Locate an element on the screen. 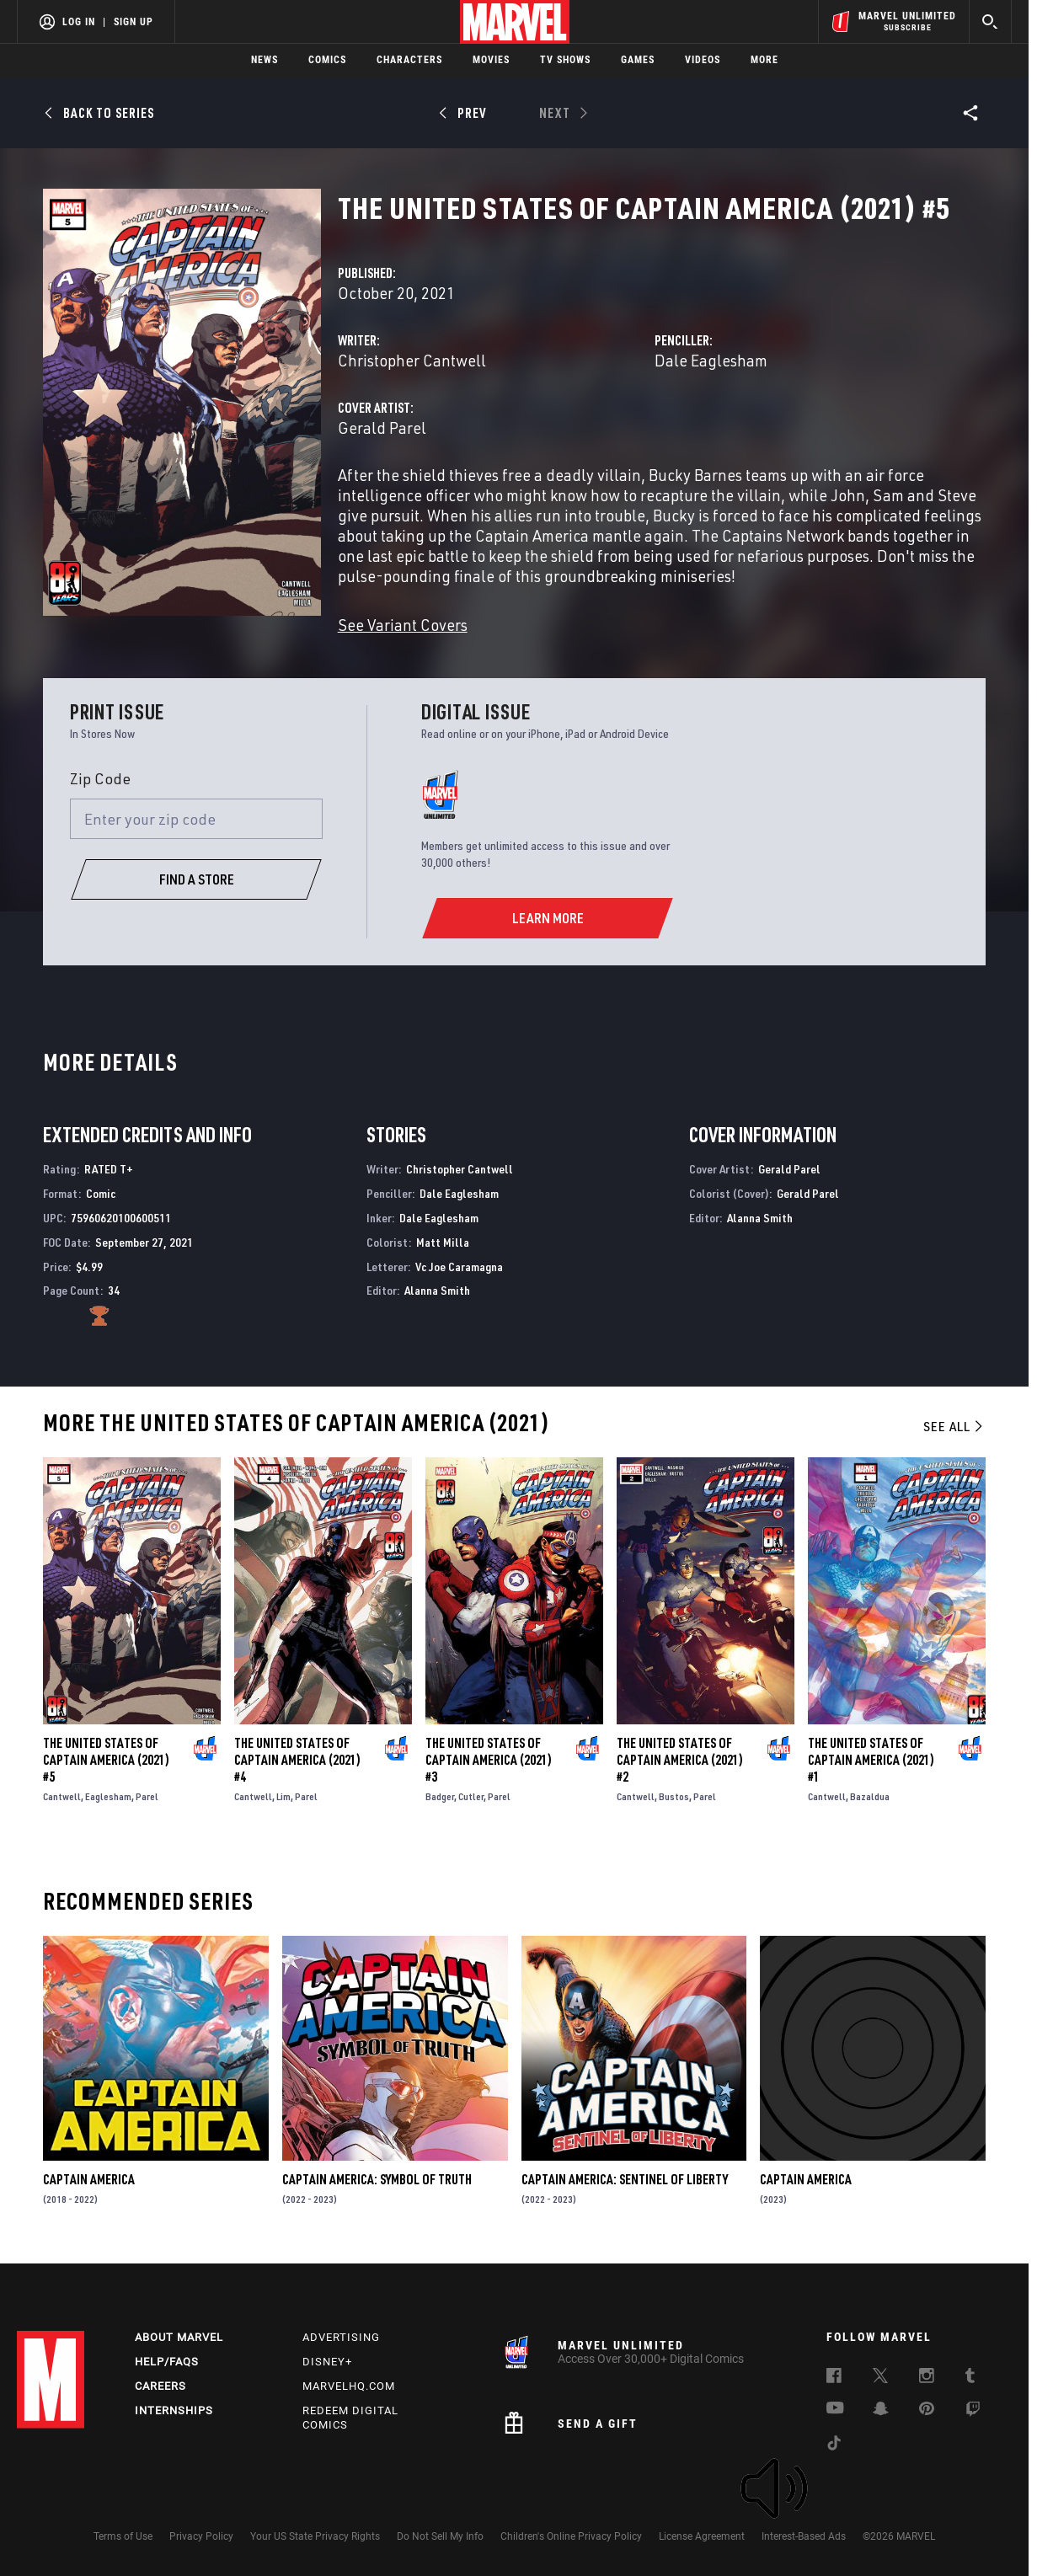  adjust volume or sound settings is located at coordinates (774, 2488).